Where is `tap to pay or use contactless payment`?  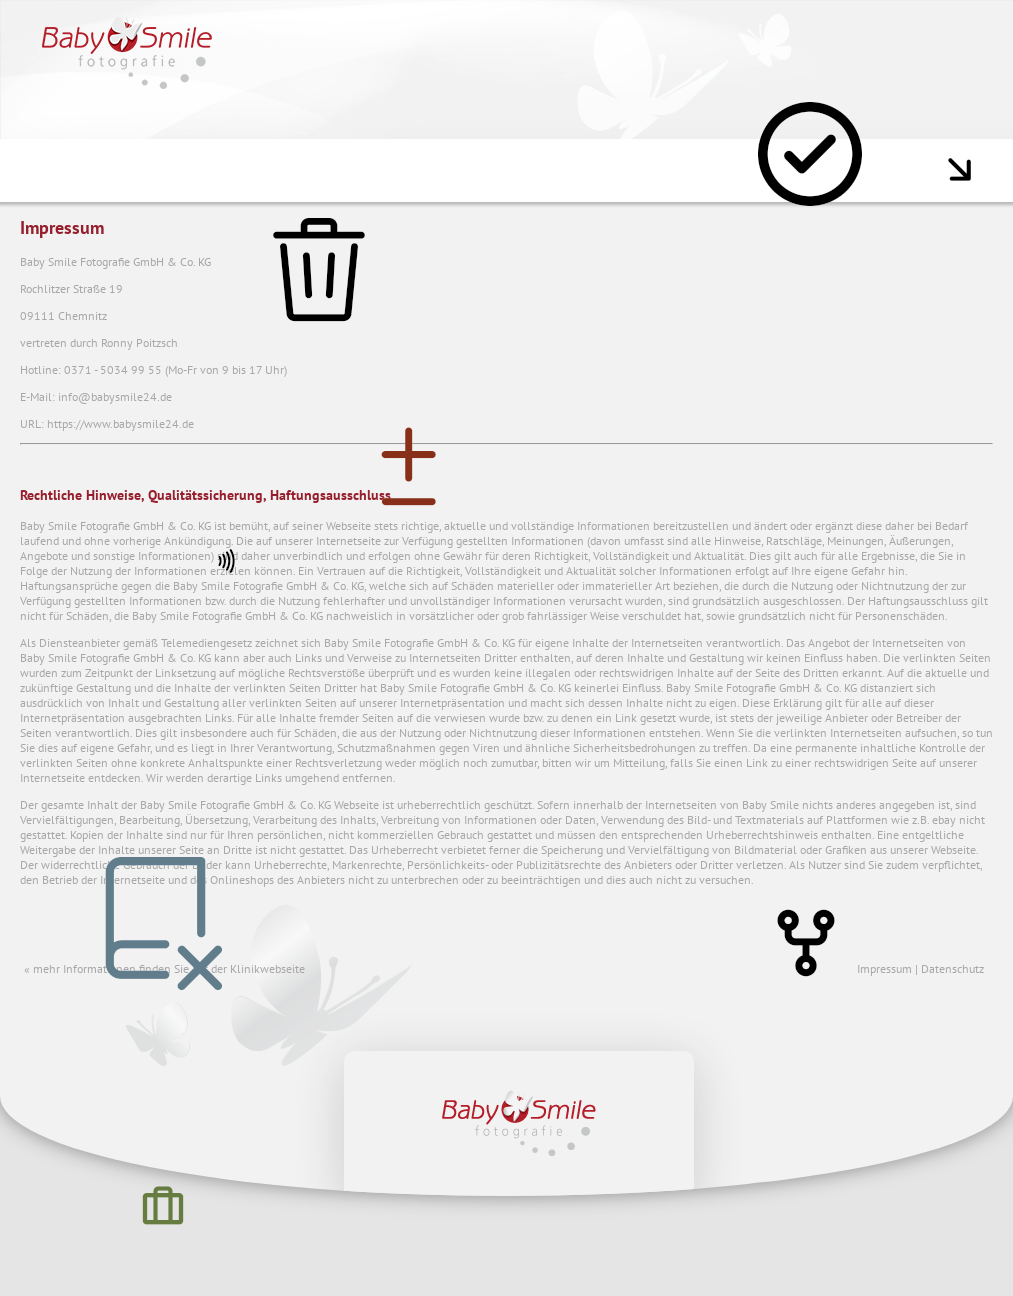
tap to pay or use contactless payment is located at coordinates (226, 561).